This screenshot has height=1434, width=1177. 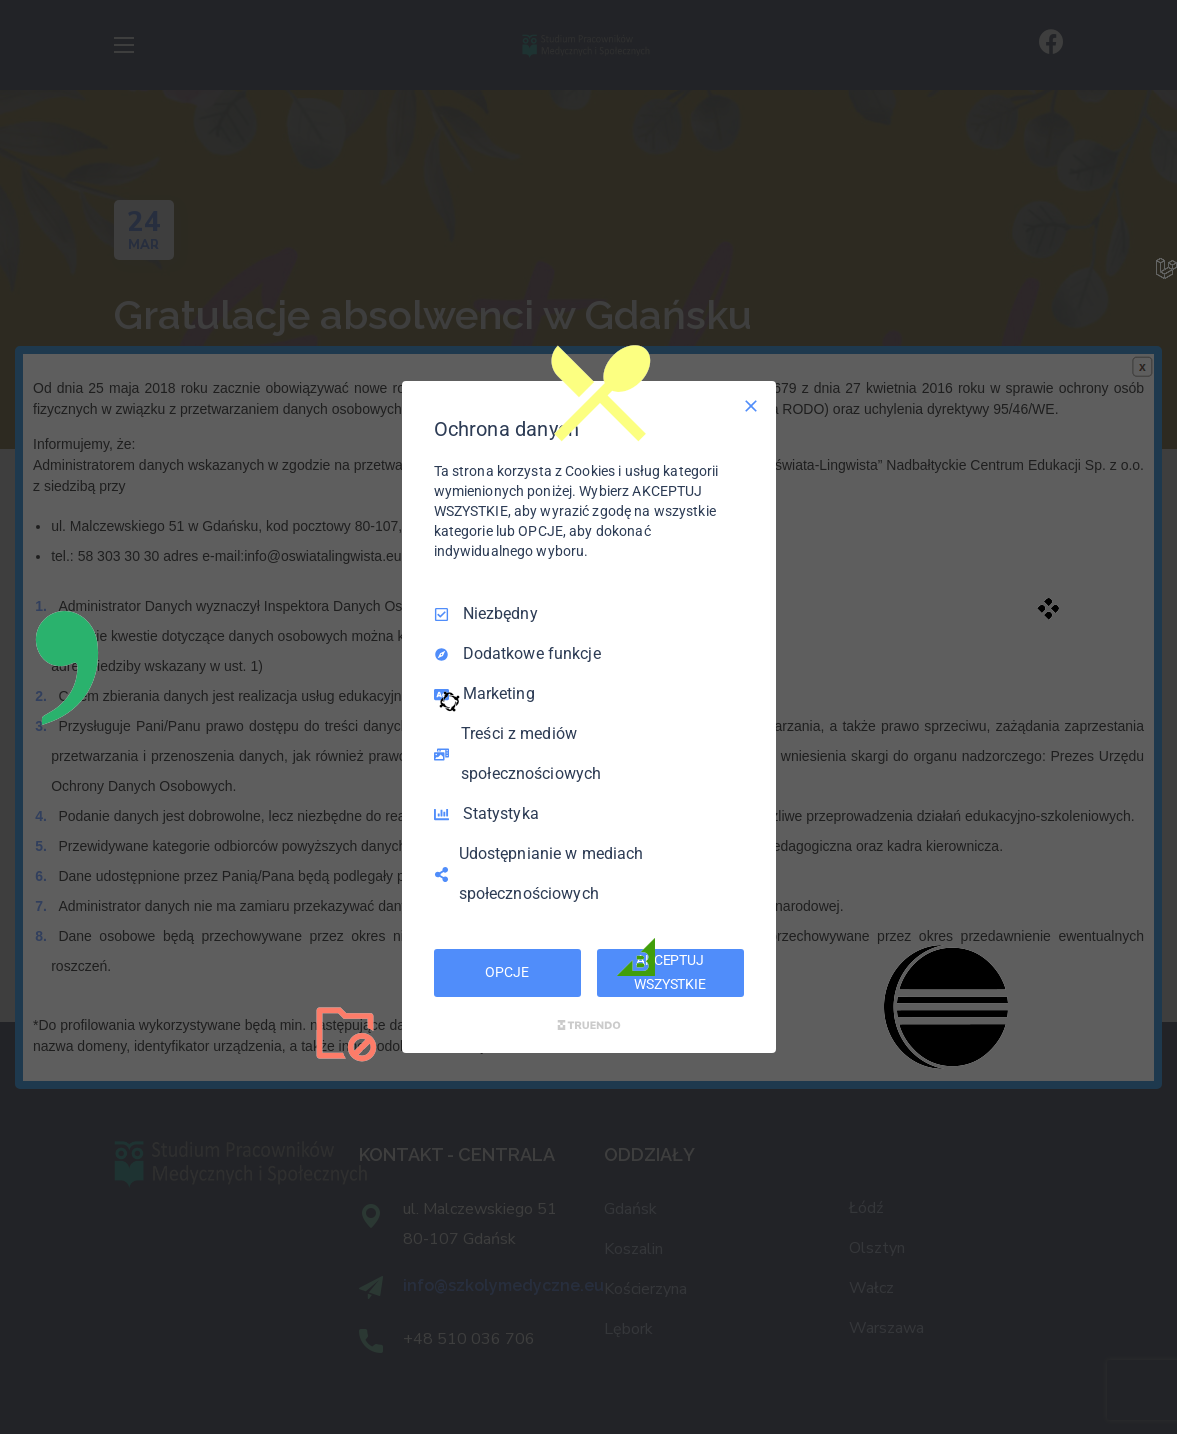 I want to click on comma.ai company logo, so click(x=67, y=668).